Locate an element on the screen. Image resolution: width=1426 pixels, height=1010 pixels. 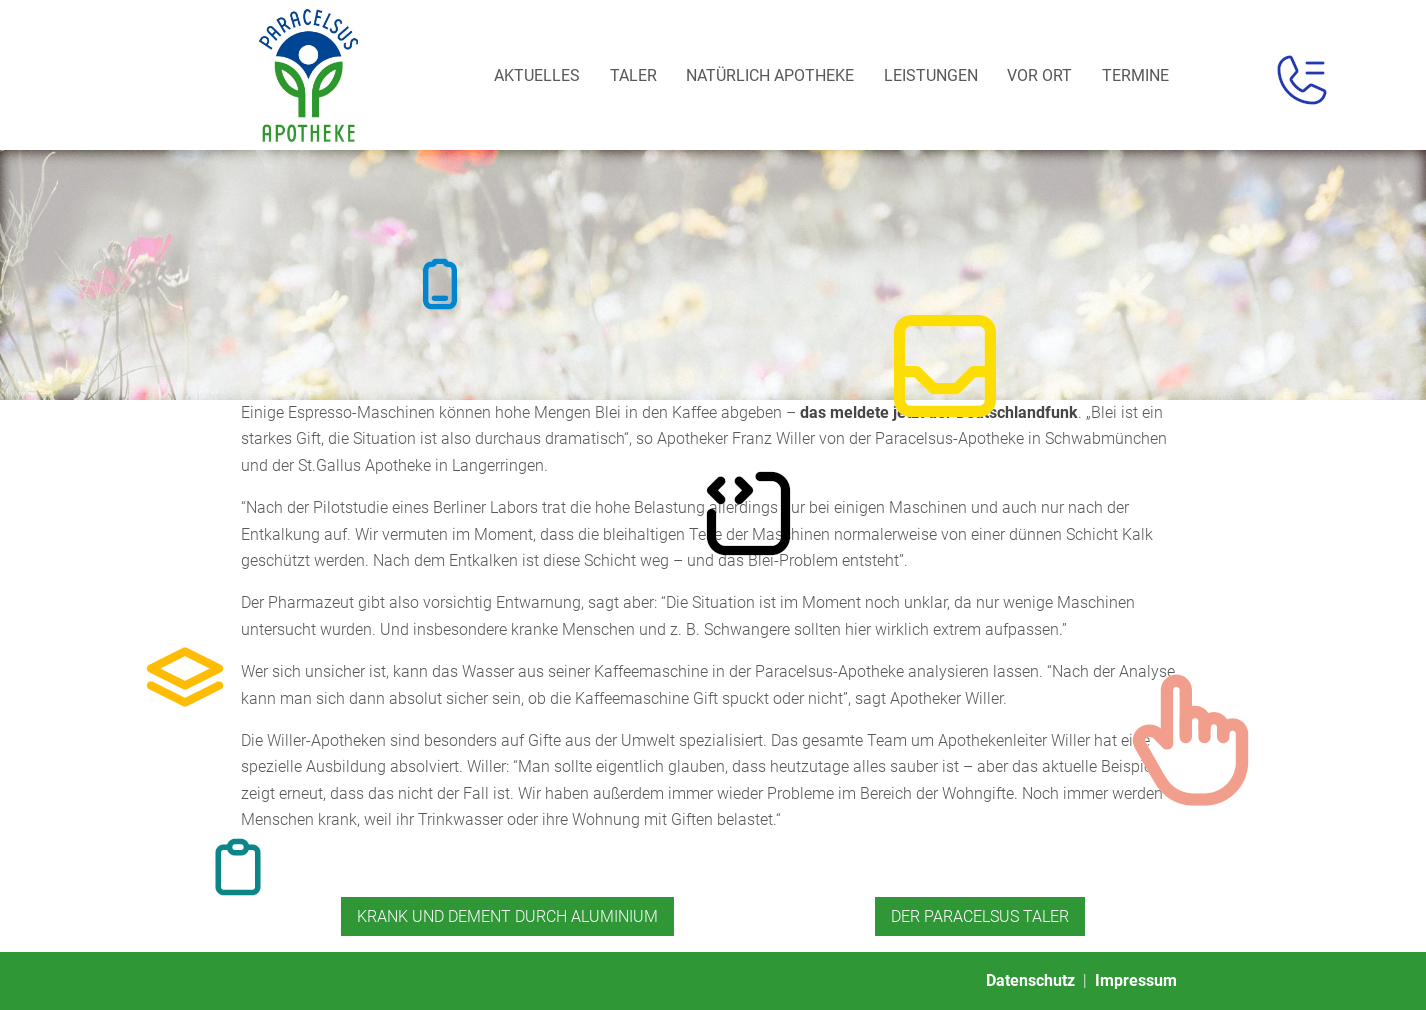
view source code is located at coordinates (748, 513).